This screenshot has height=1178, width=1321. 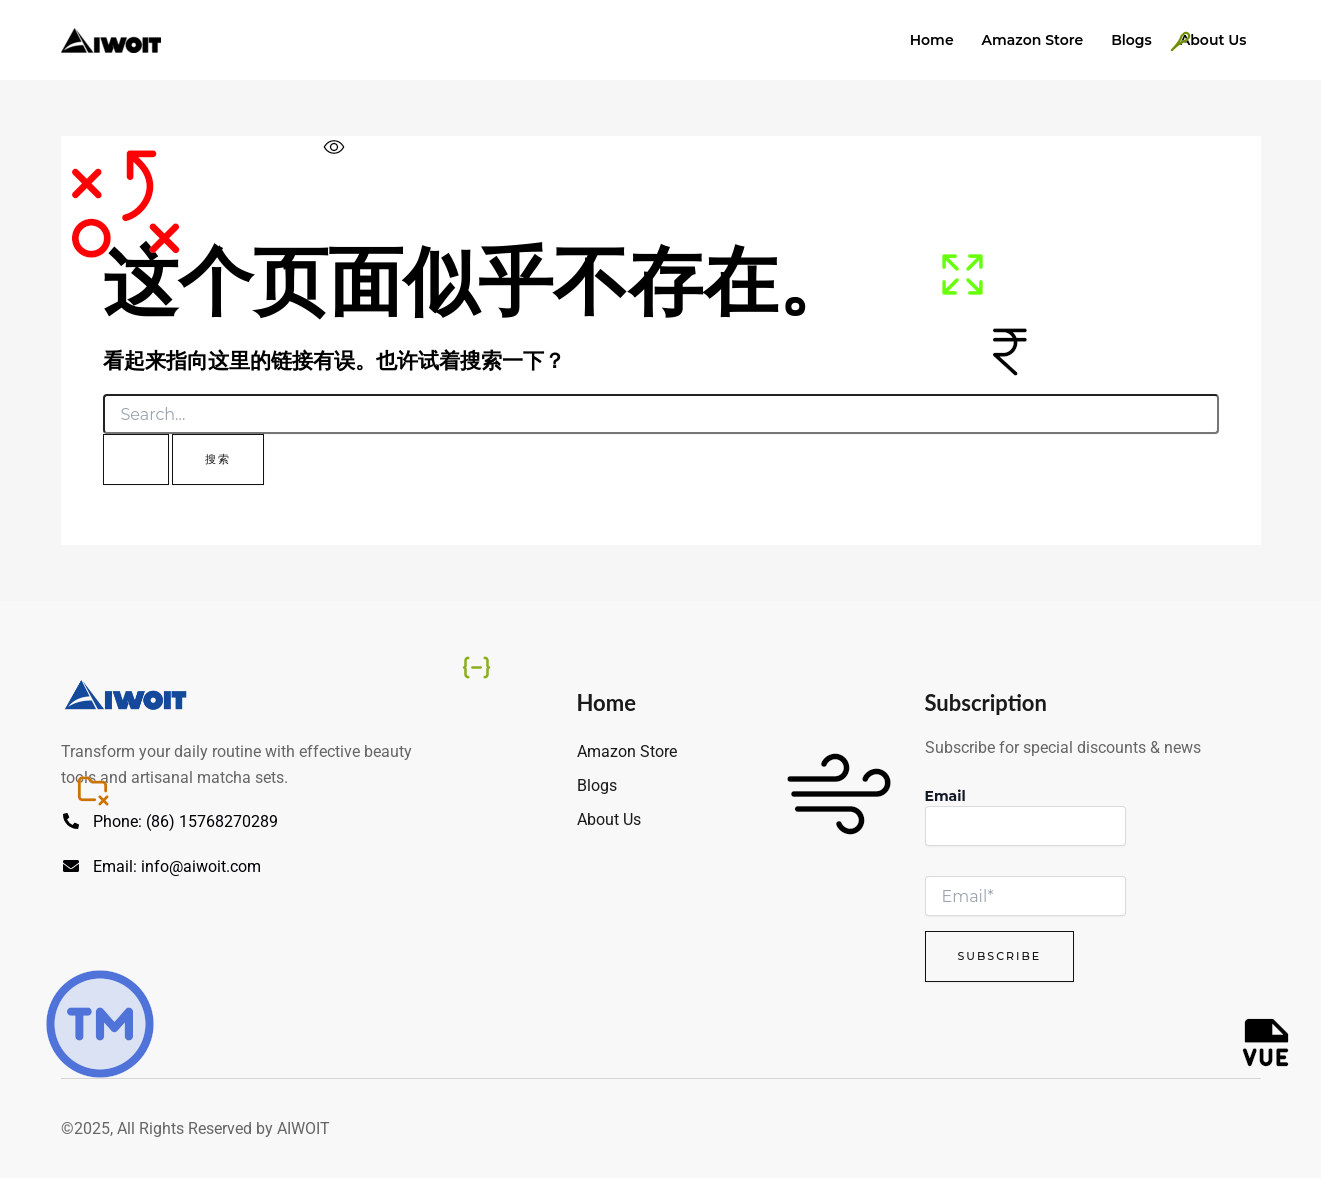 I want to click on expand to fullscreen mode, so click(x=962, y=274).